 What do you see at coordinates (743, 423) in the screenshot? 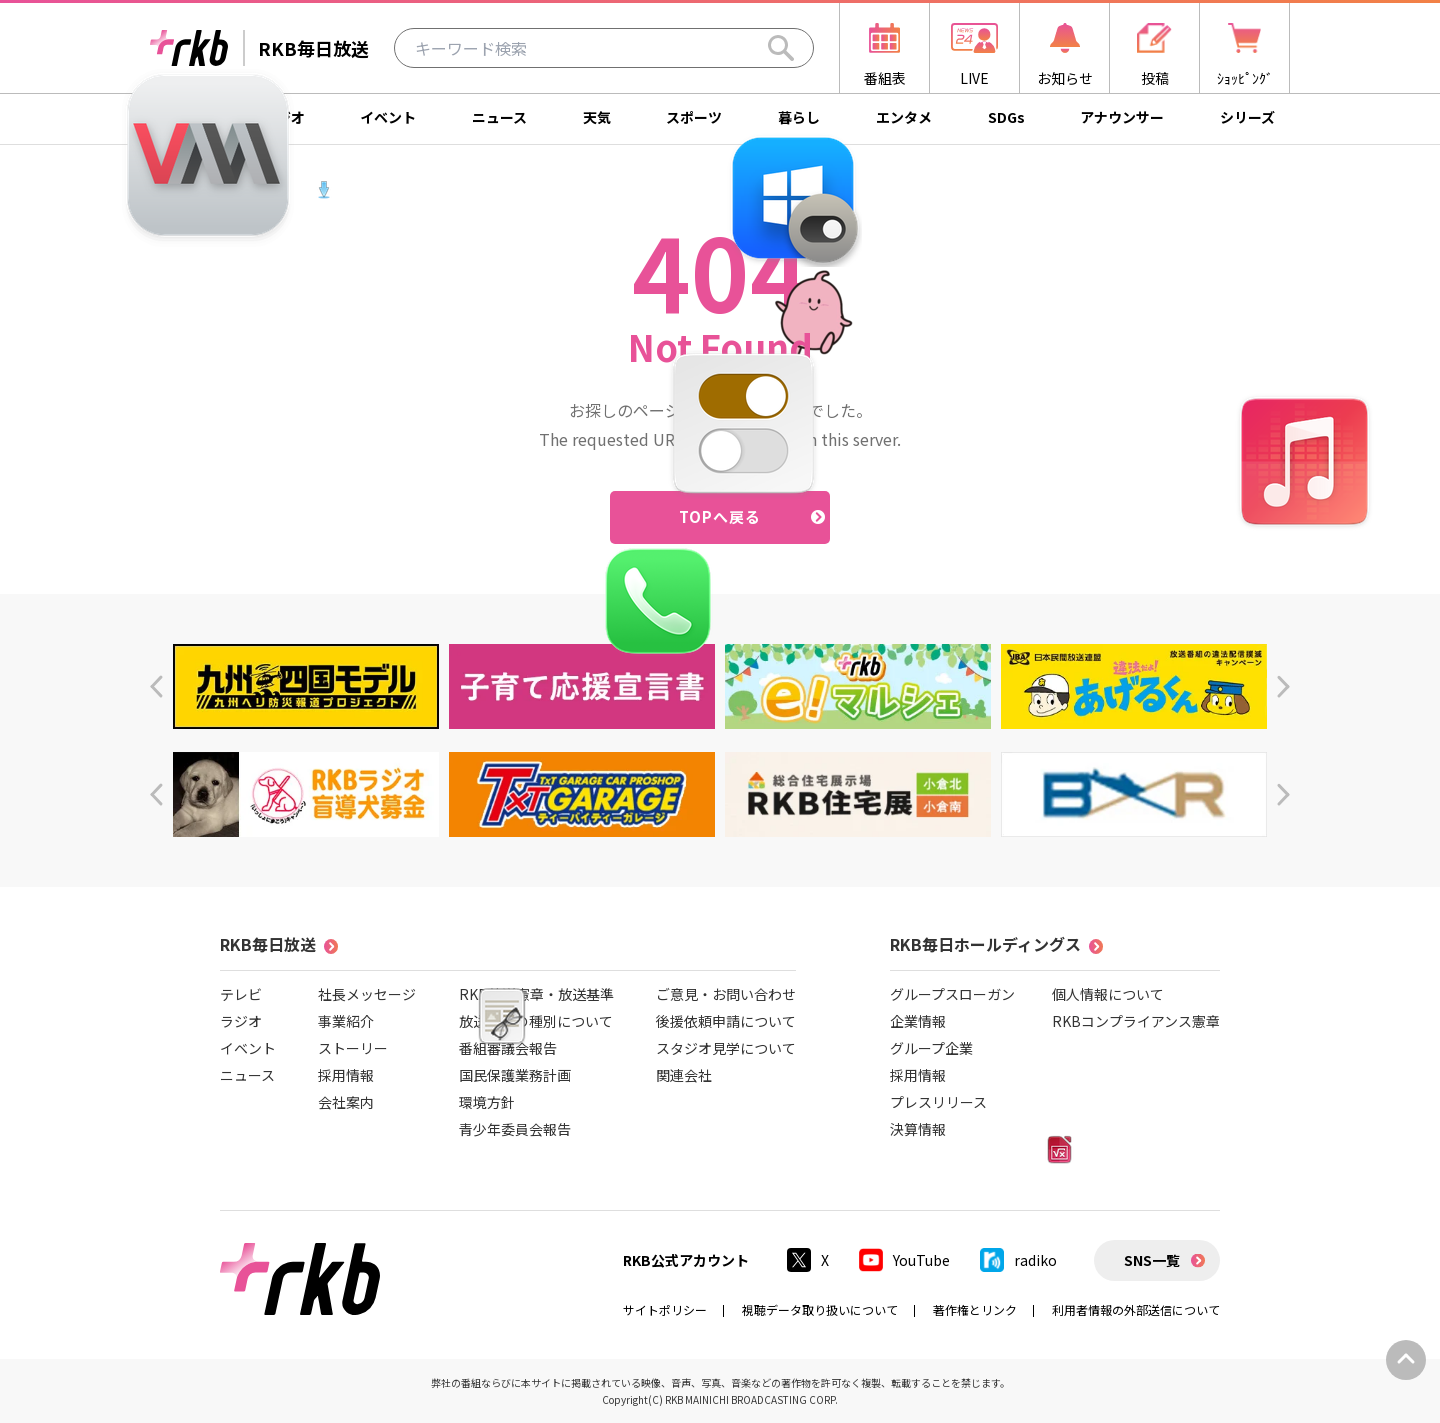
I see `open unity tweak tool settings` at bounding box center [743, 423].